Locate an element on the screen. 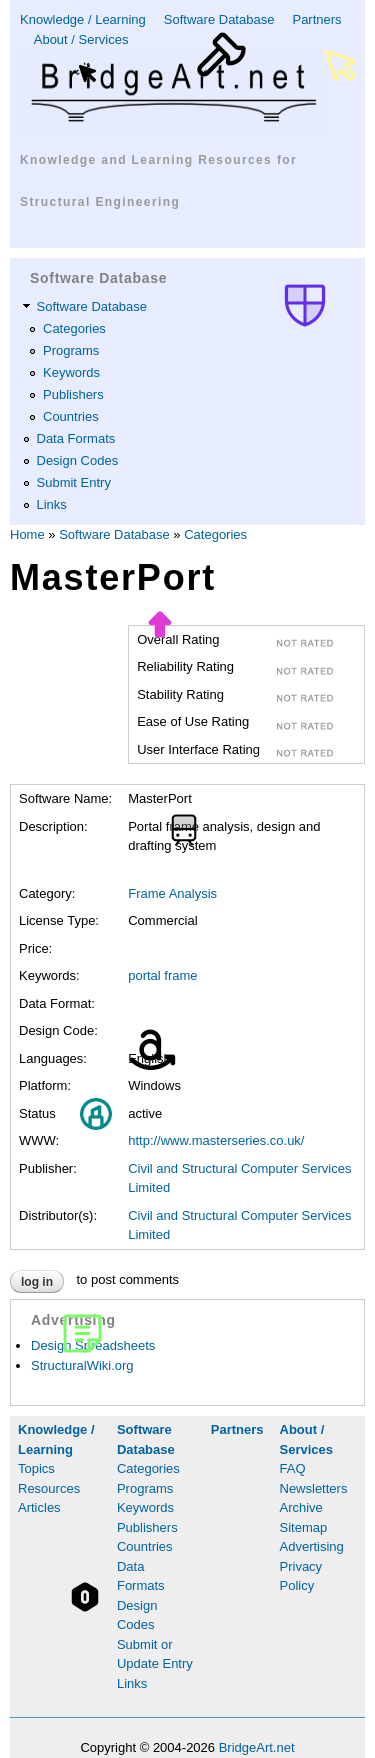 This screenshot has width=375, height=1758. click or tap to interact is located at coordinates (87, 73).